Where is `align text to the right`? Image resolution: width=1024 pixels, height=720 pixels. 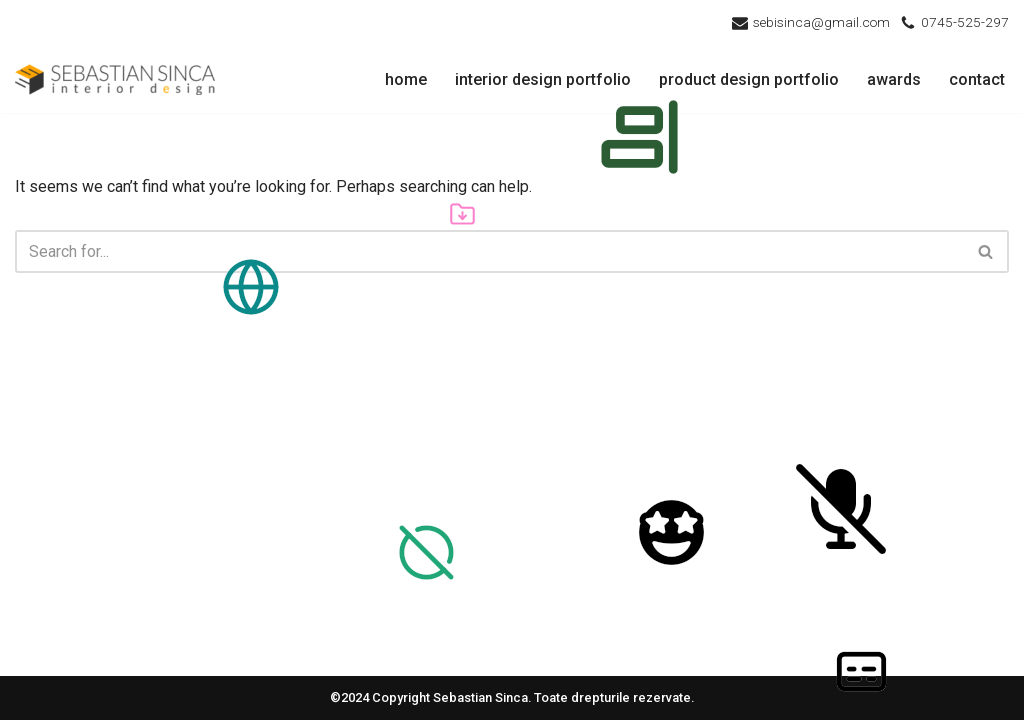
align text to the right is located at coordinates (641, 137).